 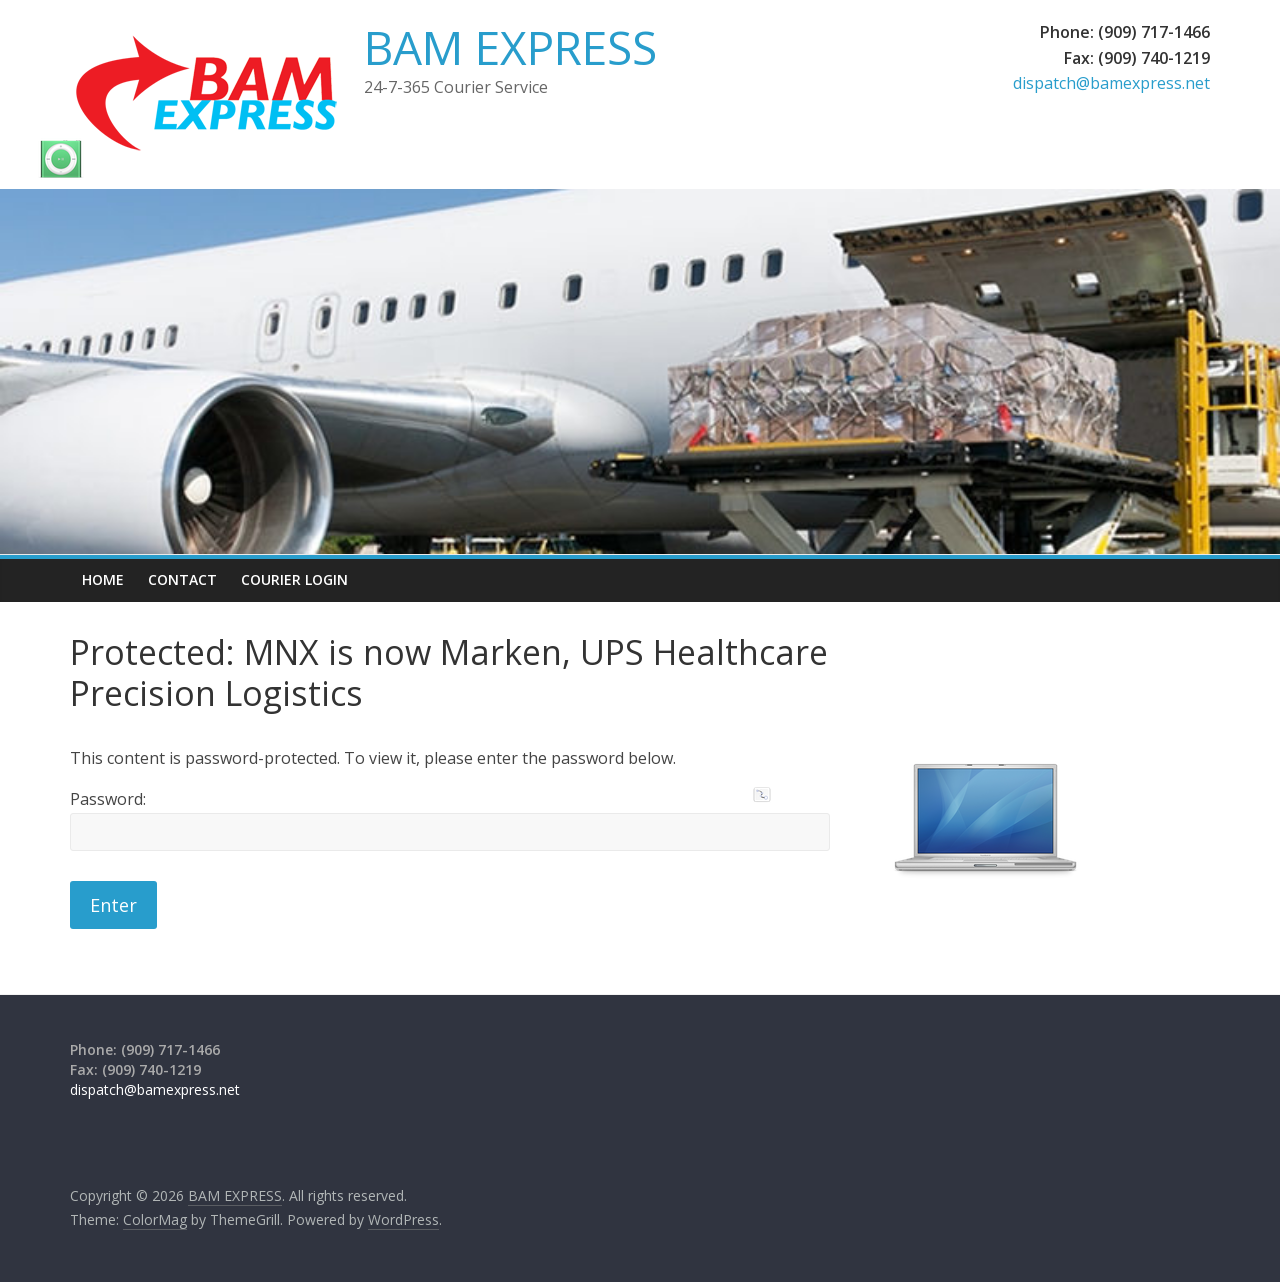 What do you see at coordinates (985, 815) in the screenshot?
I see `represents a powerbook g4 17-inch device` at bounding box center [985, 815].